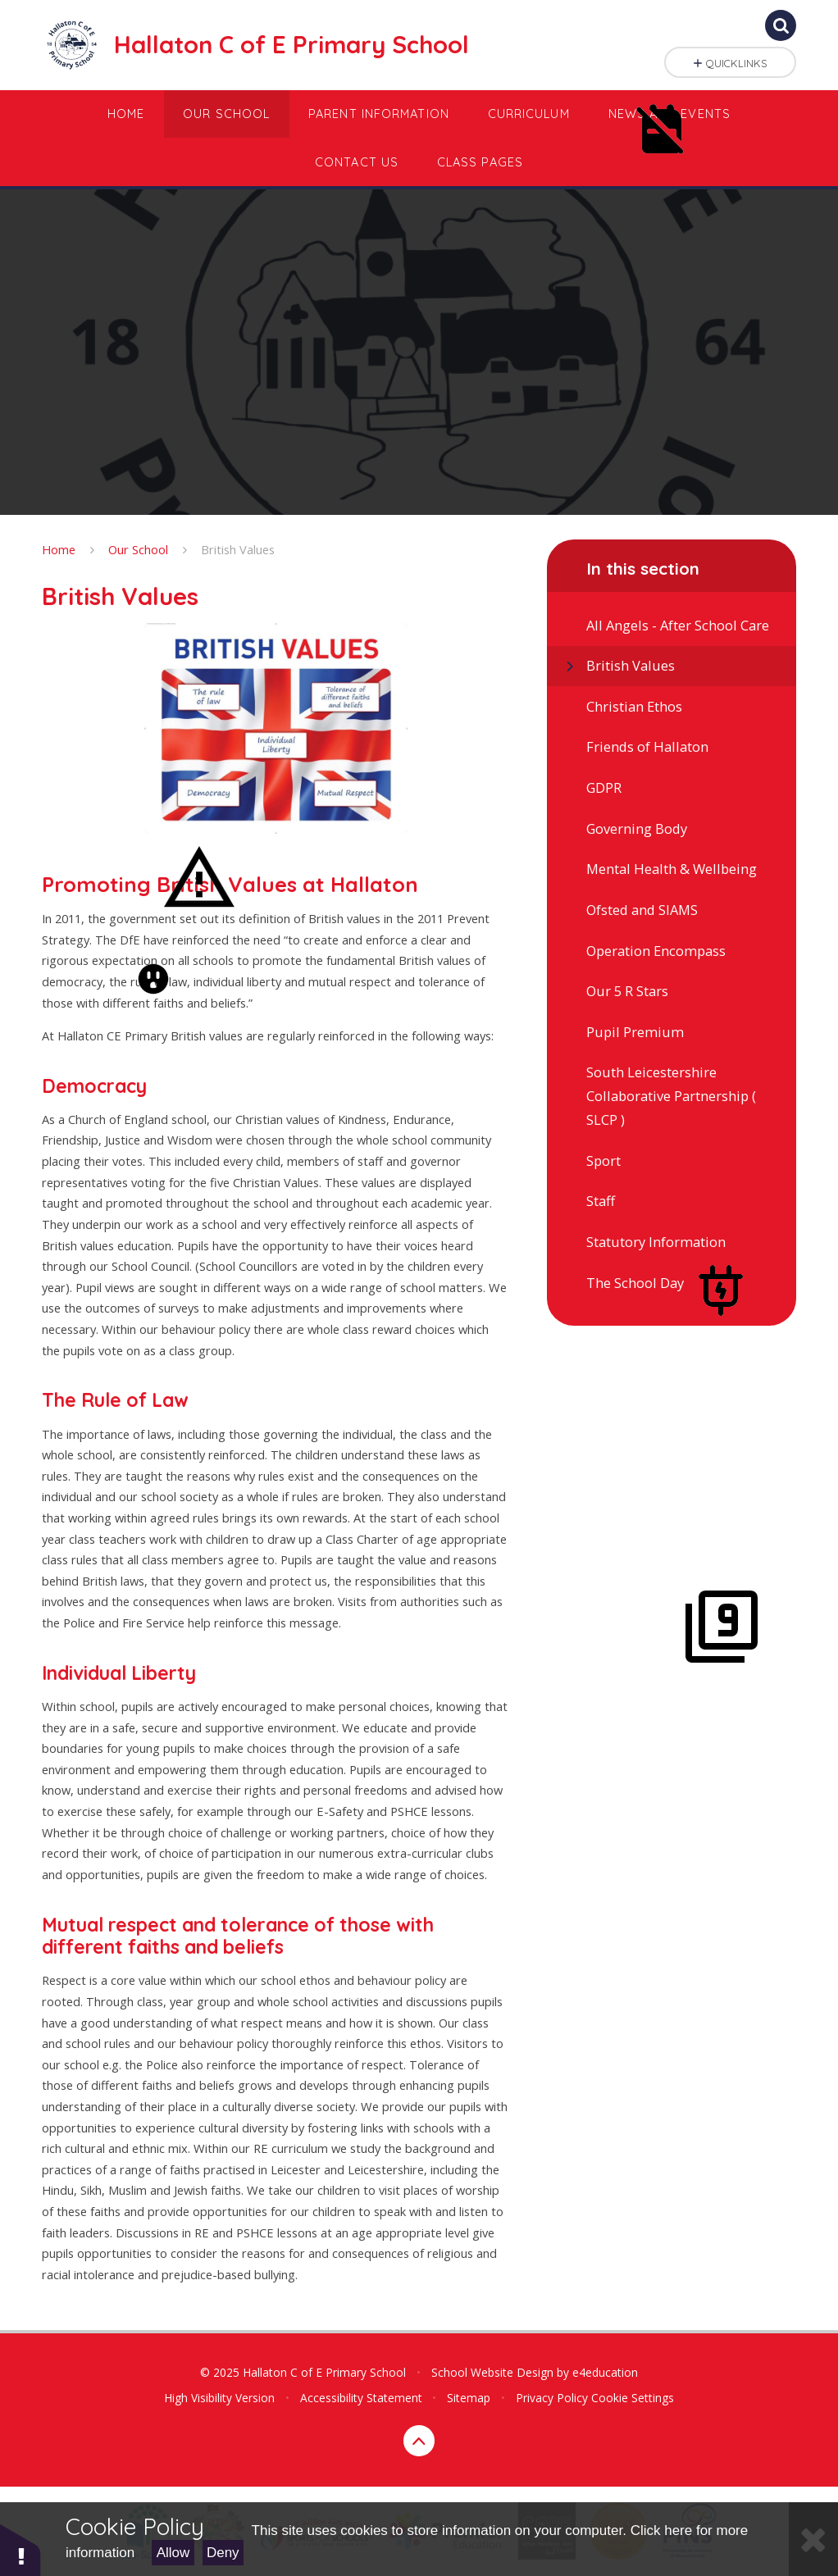 The height and width of the screenshot is (2576, 838). I want to click on device is currently charging, so click(721, 1290).